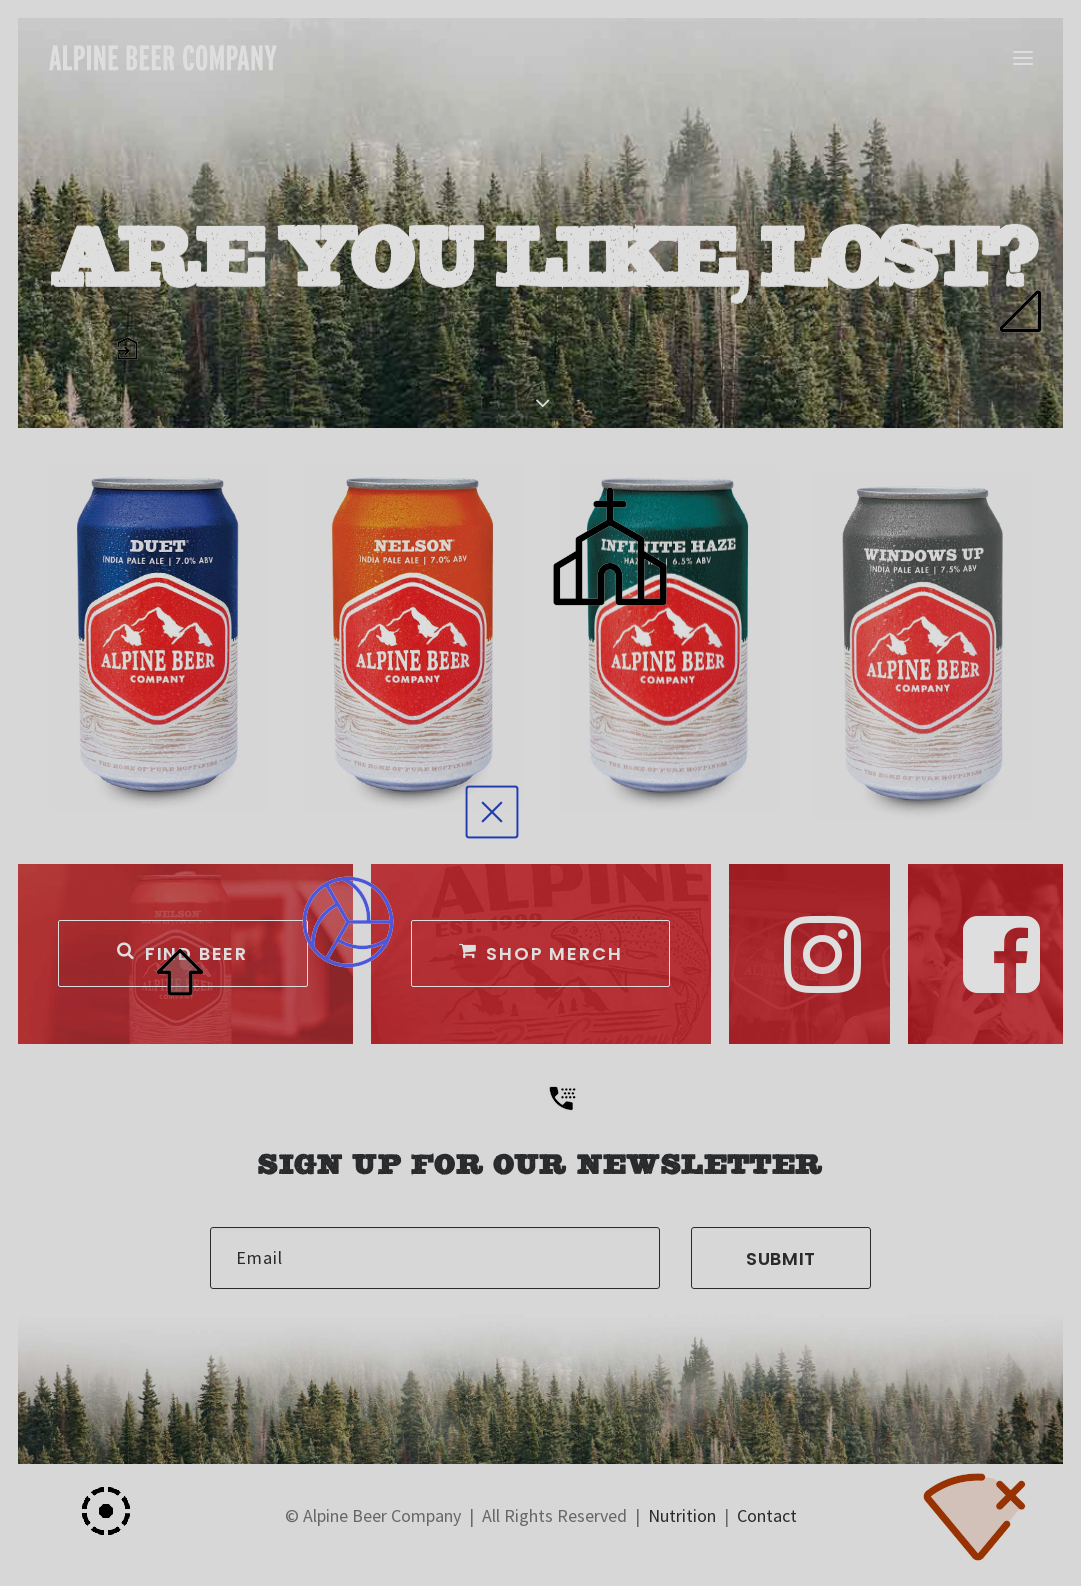 The width and height of the screenshot is (1081, 1586). I want to click on volleyball sport category or activity, so click(348, 922).